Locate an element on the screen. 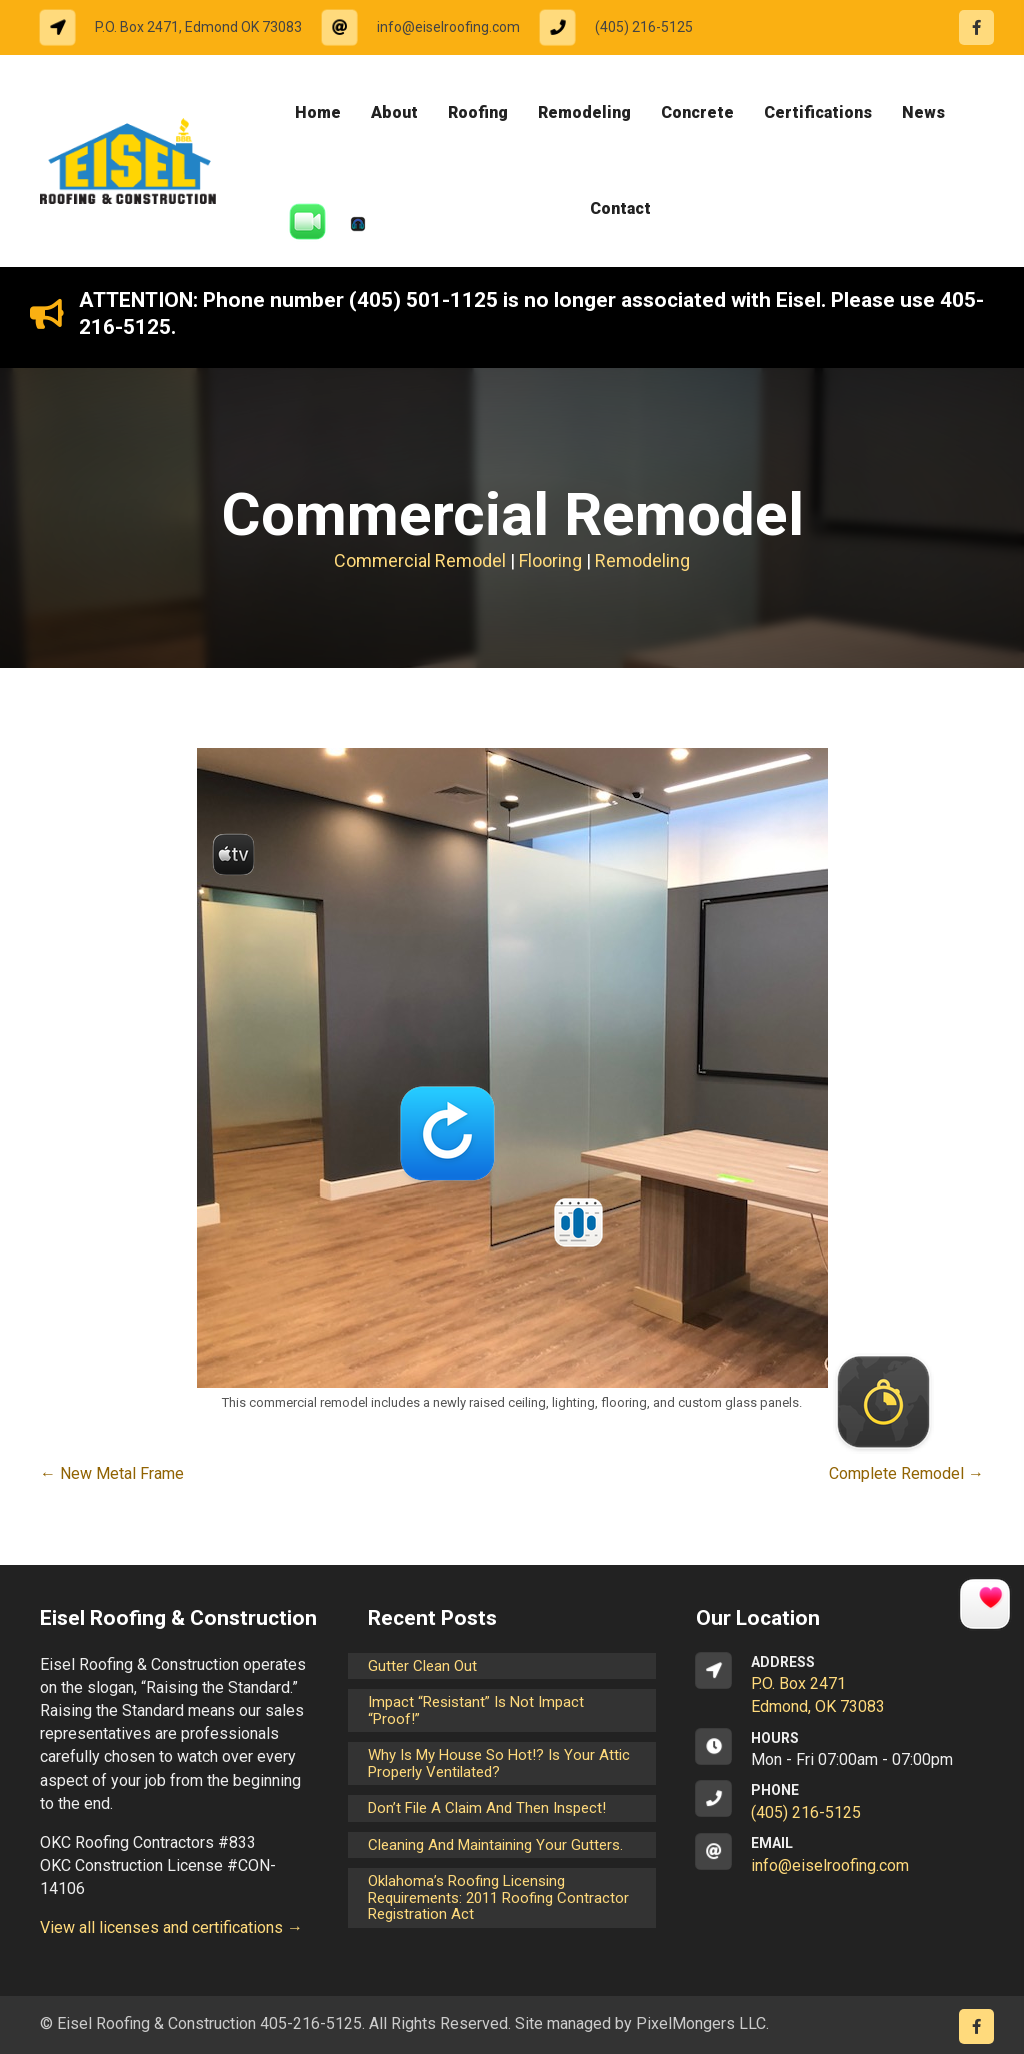 The image size is (1024, 2054). open speech note app for voice transcription is located at coordinates (578, 1222).